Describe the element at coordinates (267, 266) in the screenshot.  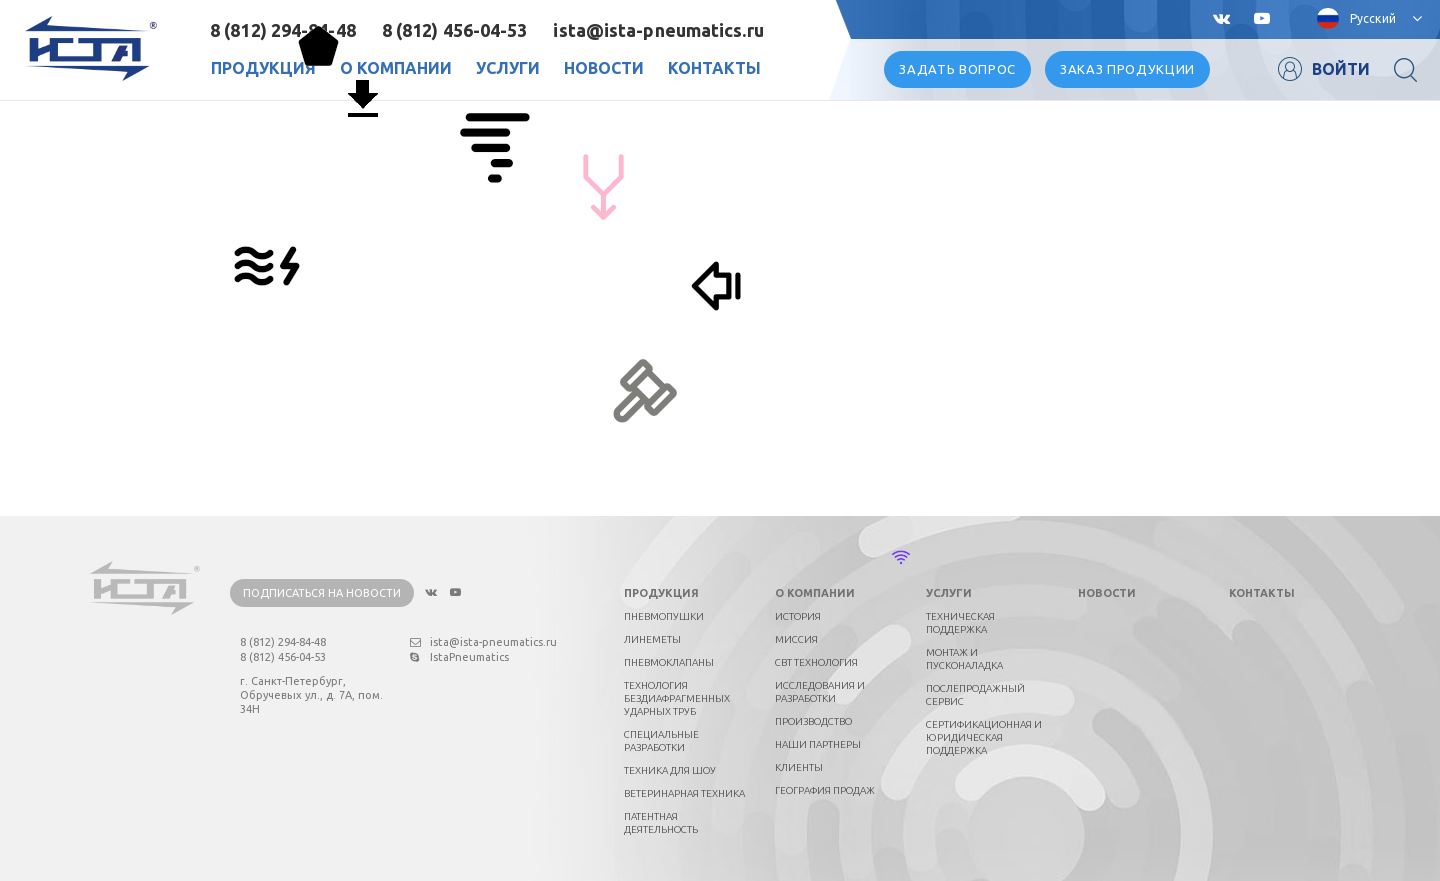
I see `hydroelectric power generation` at that location.